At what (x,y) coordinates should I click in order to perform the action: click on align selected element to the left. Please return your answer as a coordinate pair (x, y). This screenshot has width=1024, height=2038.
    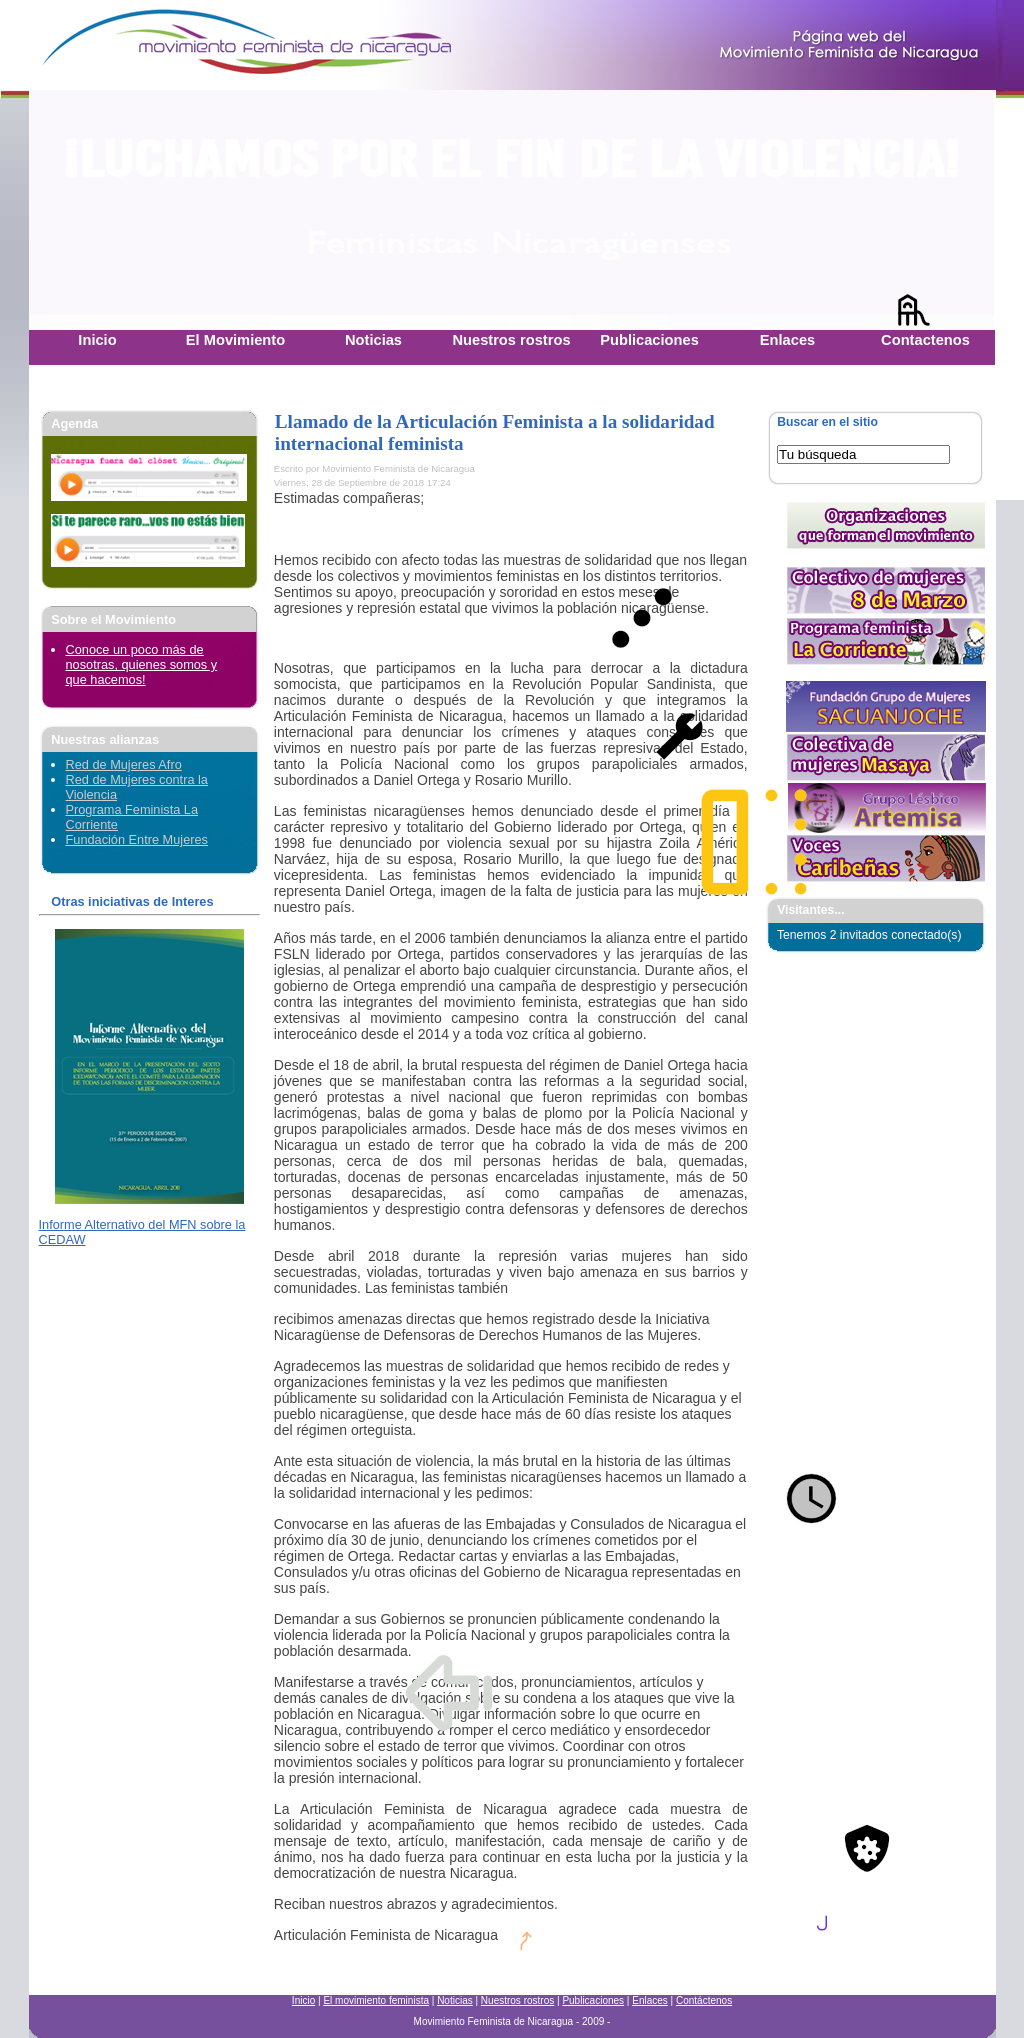
    Looking at the image, I should click on (754, 842).